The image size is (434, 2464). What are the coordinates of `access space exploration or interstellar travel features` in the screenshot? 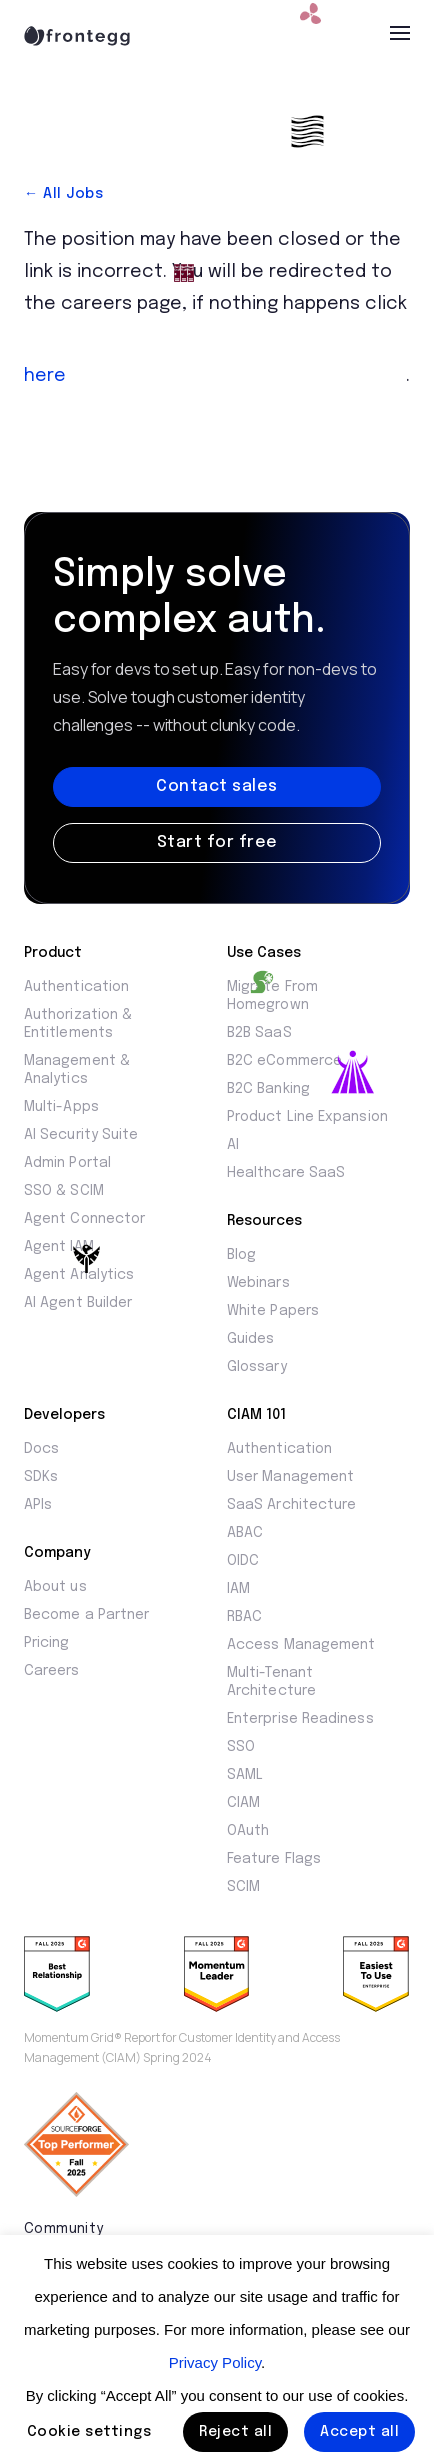 It's located at (353, 1072).